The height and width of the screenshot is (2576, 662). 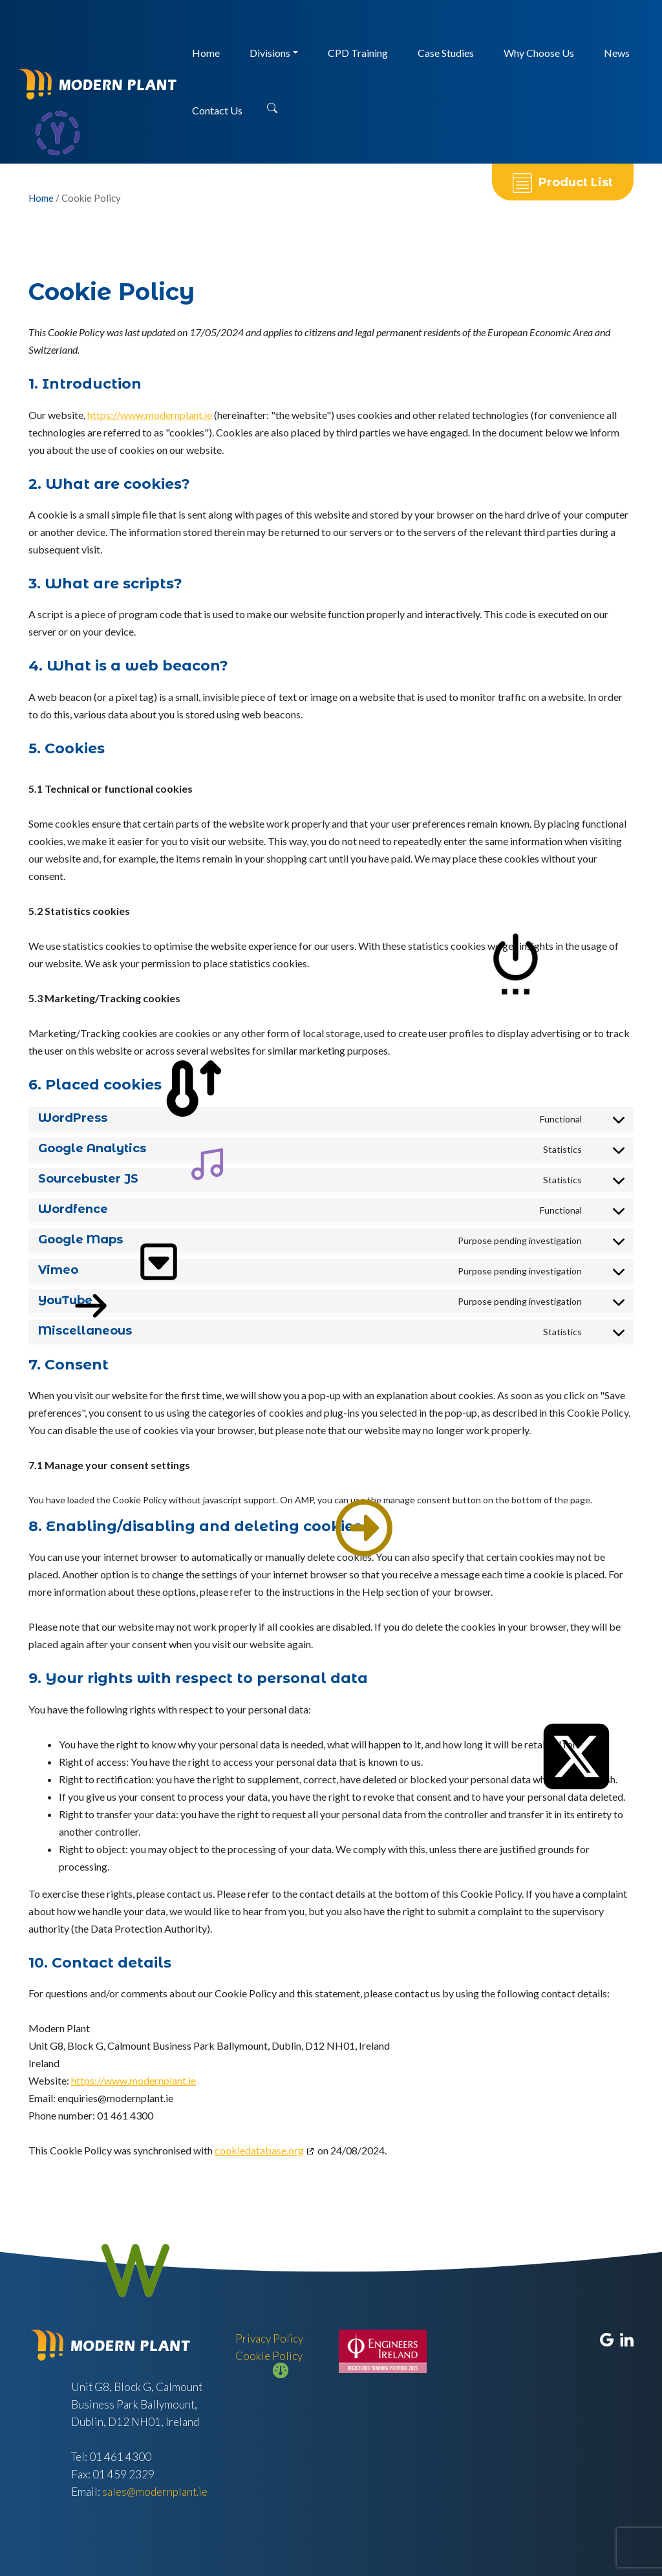 What do you see at coordinates (576, 1756) in the screenshot?
I see `open X (formerly Twitter) app` at bounding box center [576, 1756].